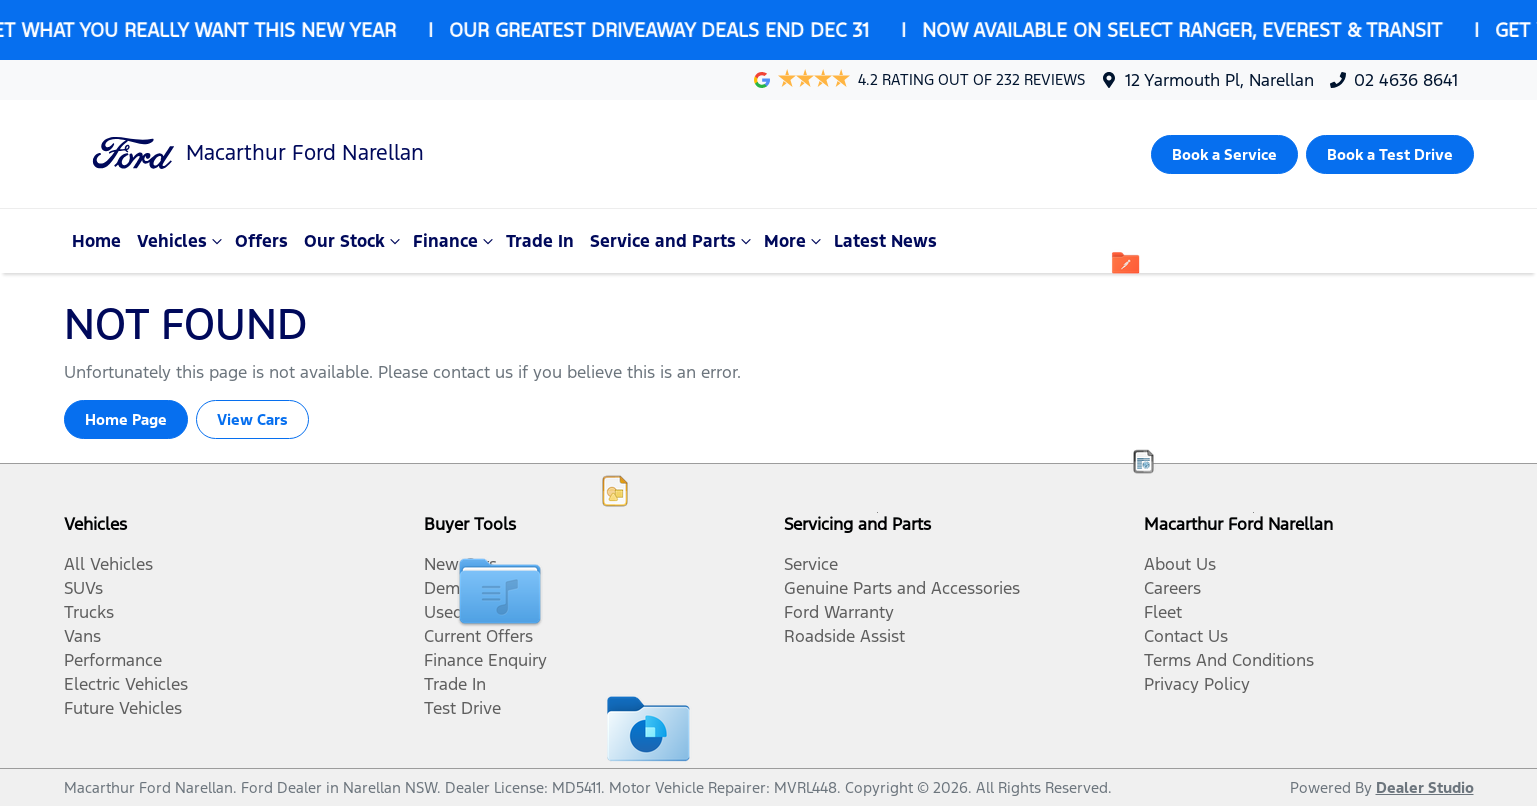 The image size is (1537, 806). Describe the element at coordinates (500, 591) in the screenshot. I see `open your audio files folder` at that location.